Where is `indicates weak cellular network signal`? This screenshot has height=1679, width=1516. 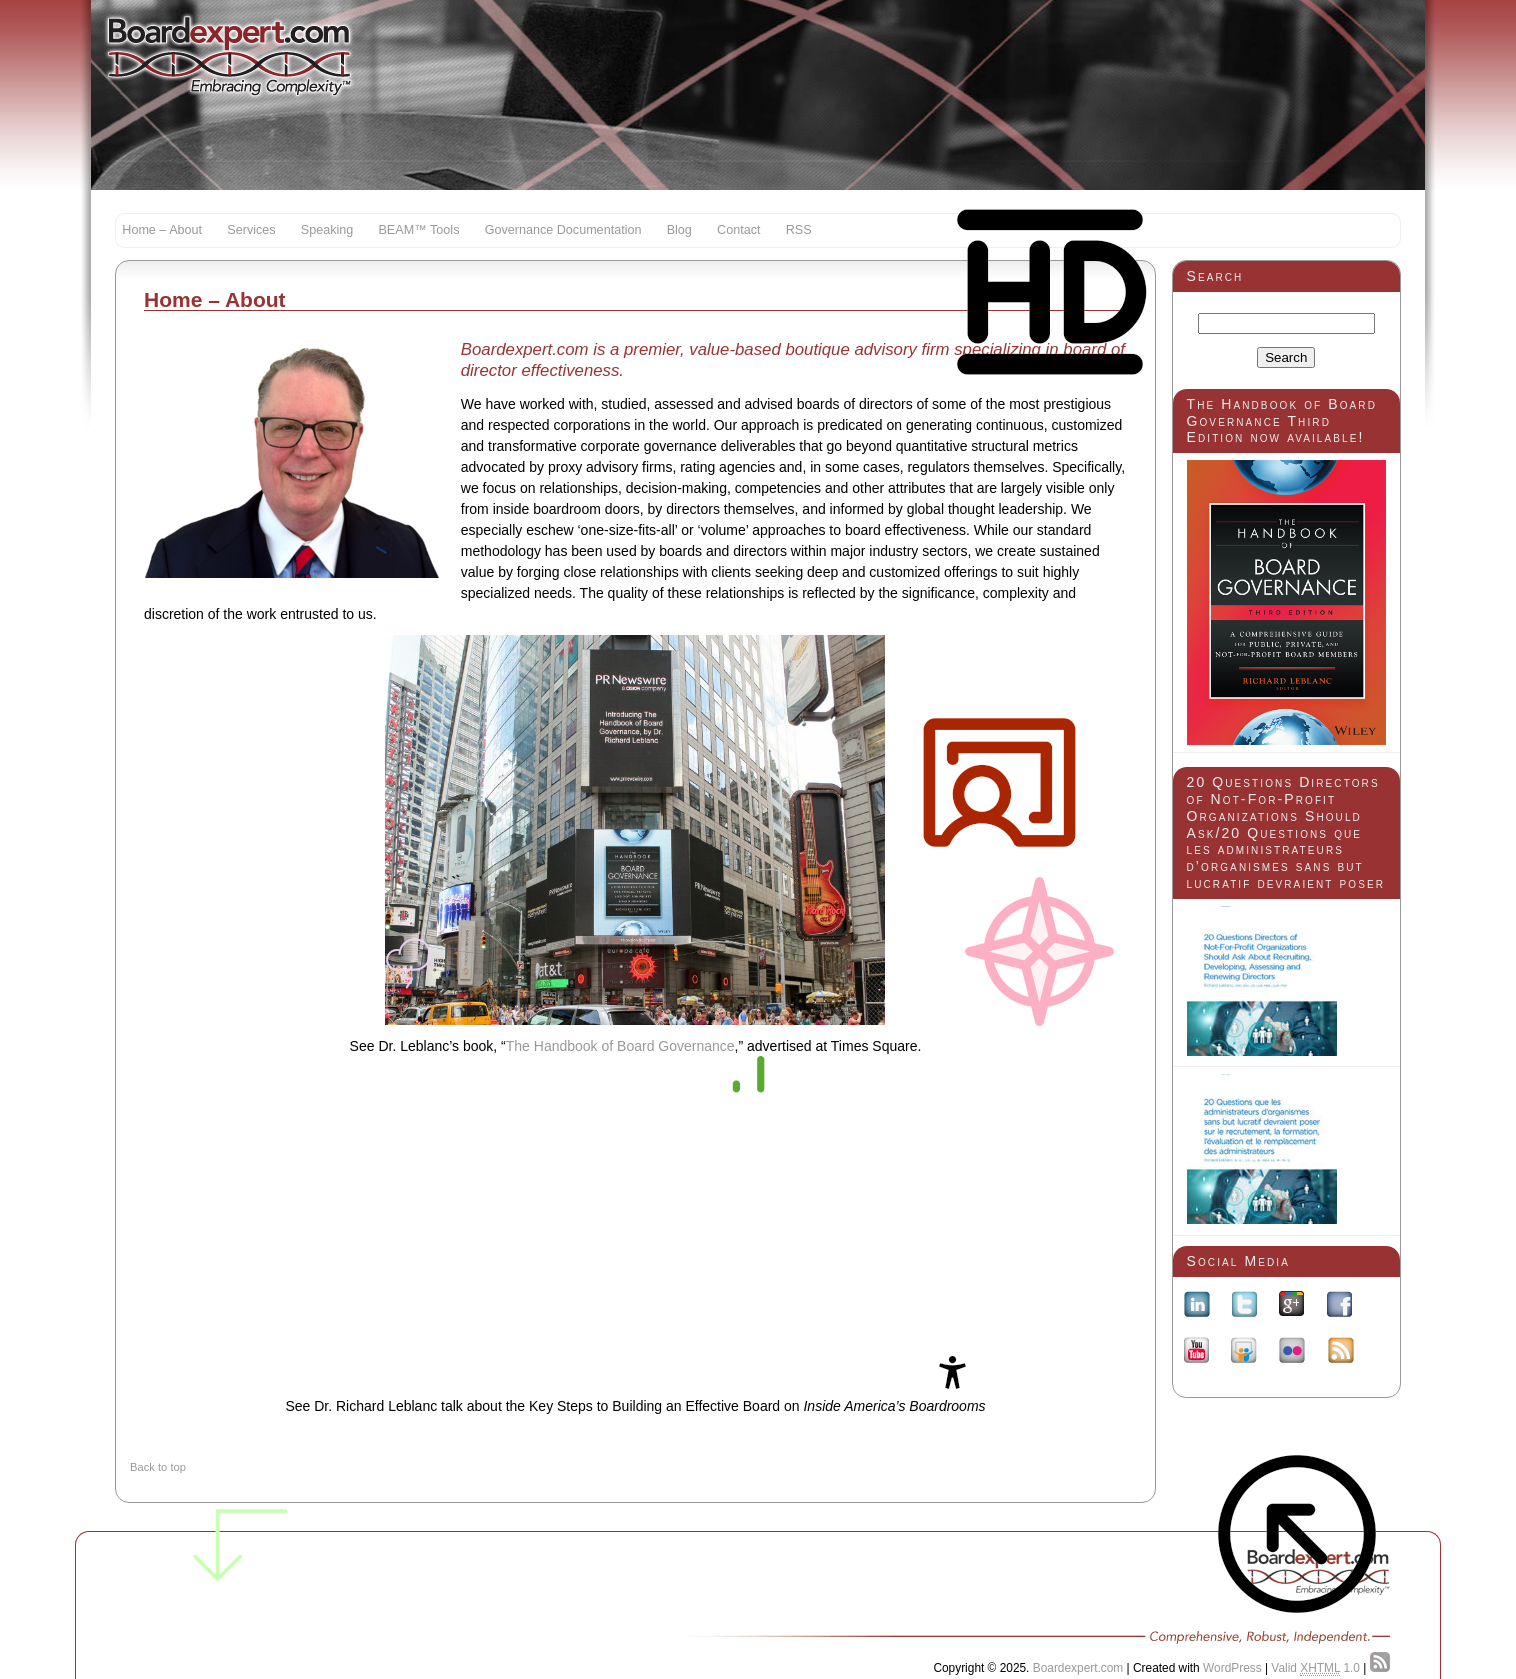 indicates weak cellular network signal is located at coordinates (790, 1045).